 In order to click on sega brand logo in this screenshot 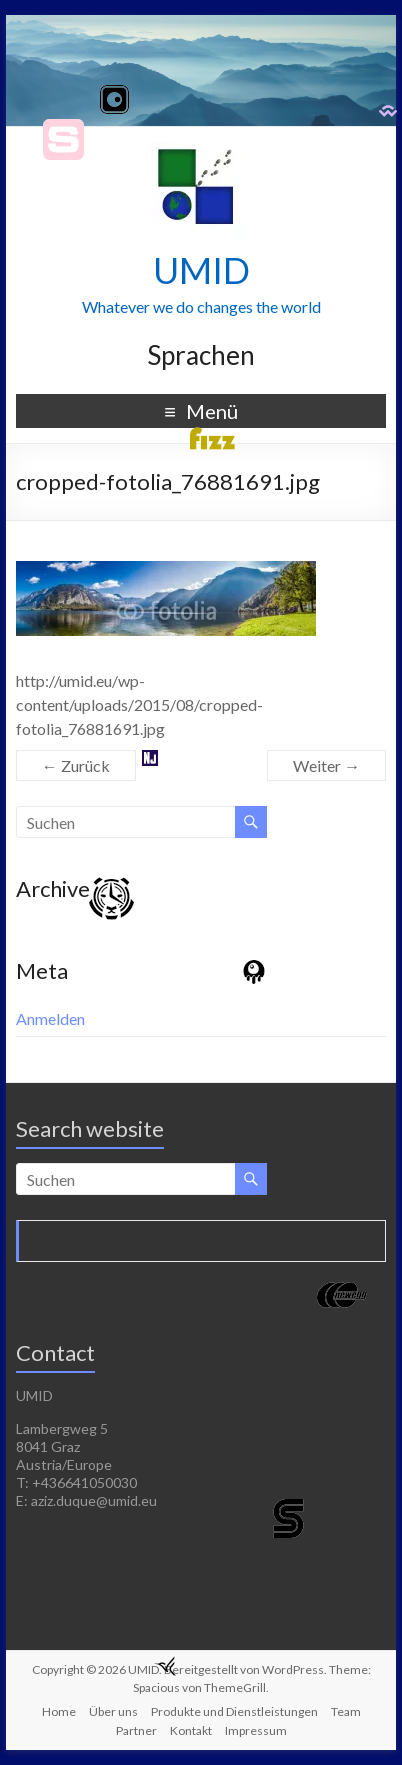, I will do `click(288, 1518)`.